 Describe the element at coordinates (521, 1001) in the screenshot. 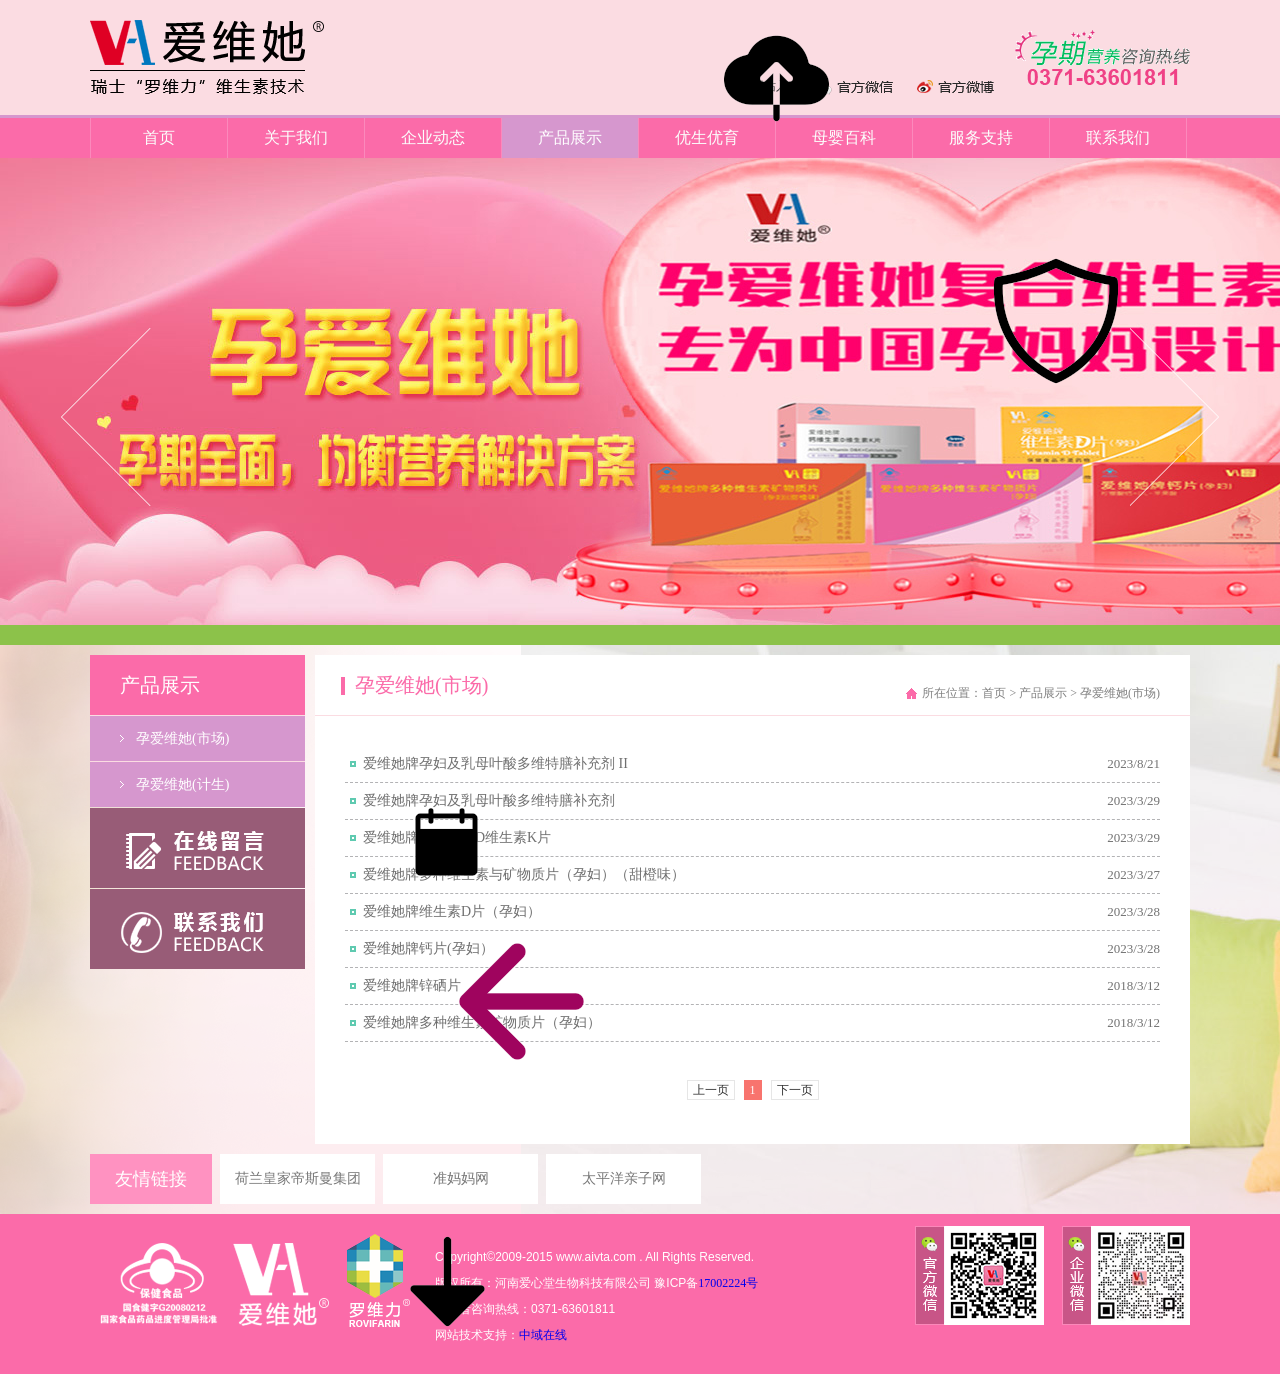

I see `go back to the previous screen` at that location.